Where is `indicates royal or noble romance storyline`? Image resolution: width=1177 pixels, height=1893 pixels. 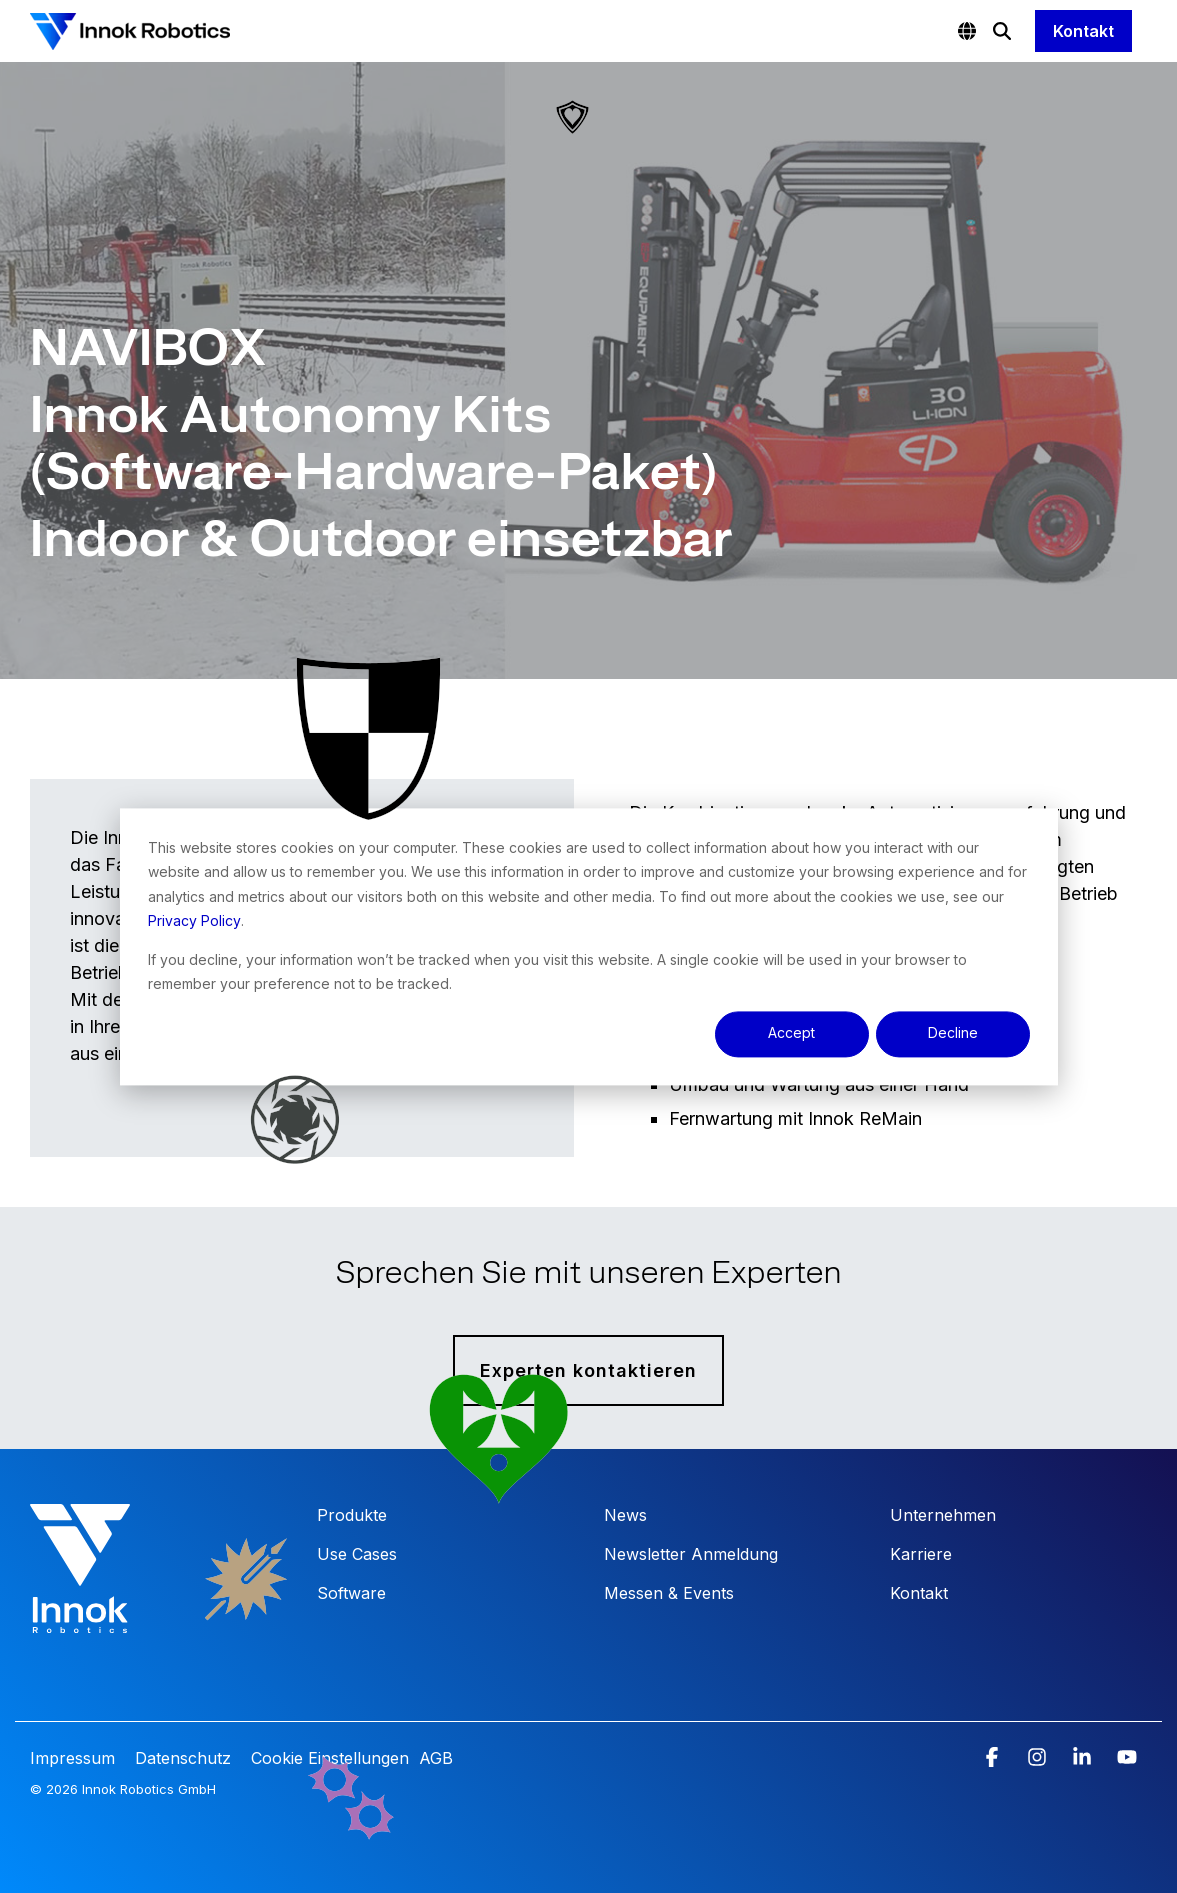
indicates royal or noble romance storyline is located at coordinates (499, 1439).